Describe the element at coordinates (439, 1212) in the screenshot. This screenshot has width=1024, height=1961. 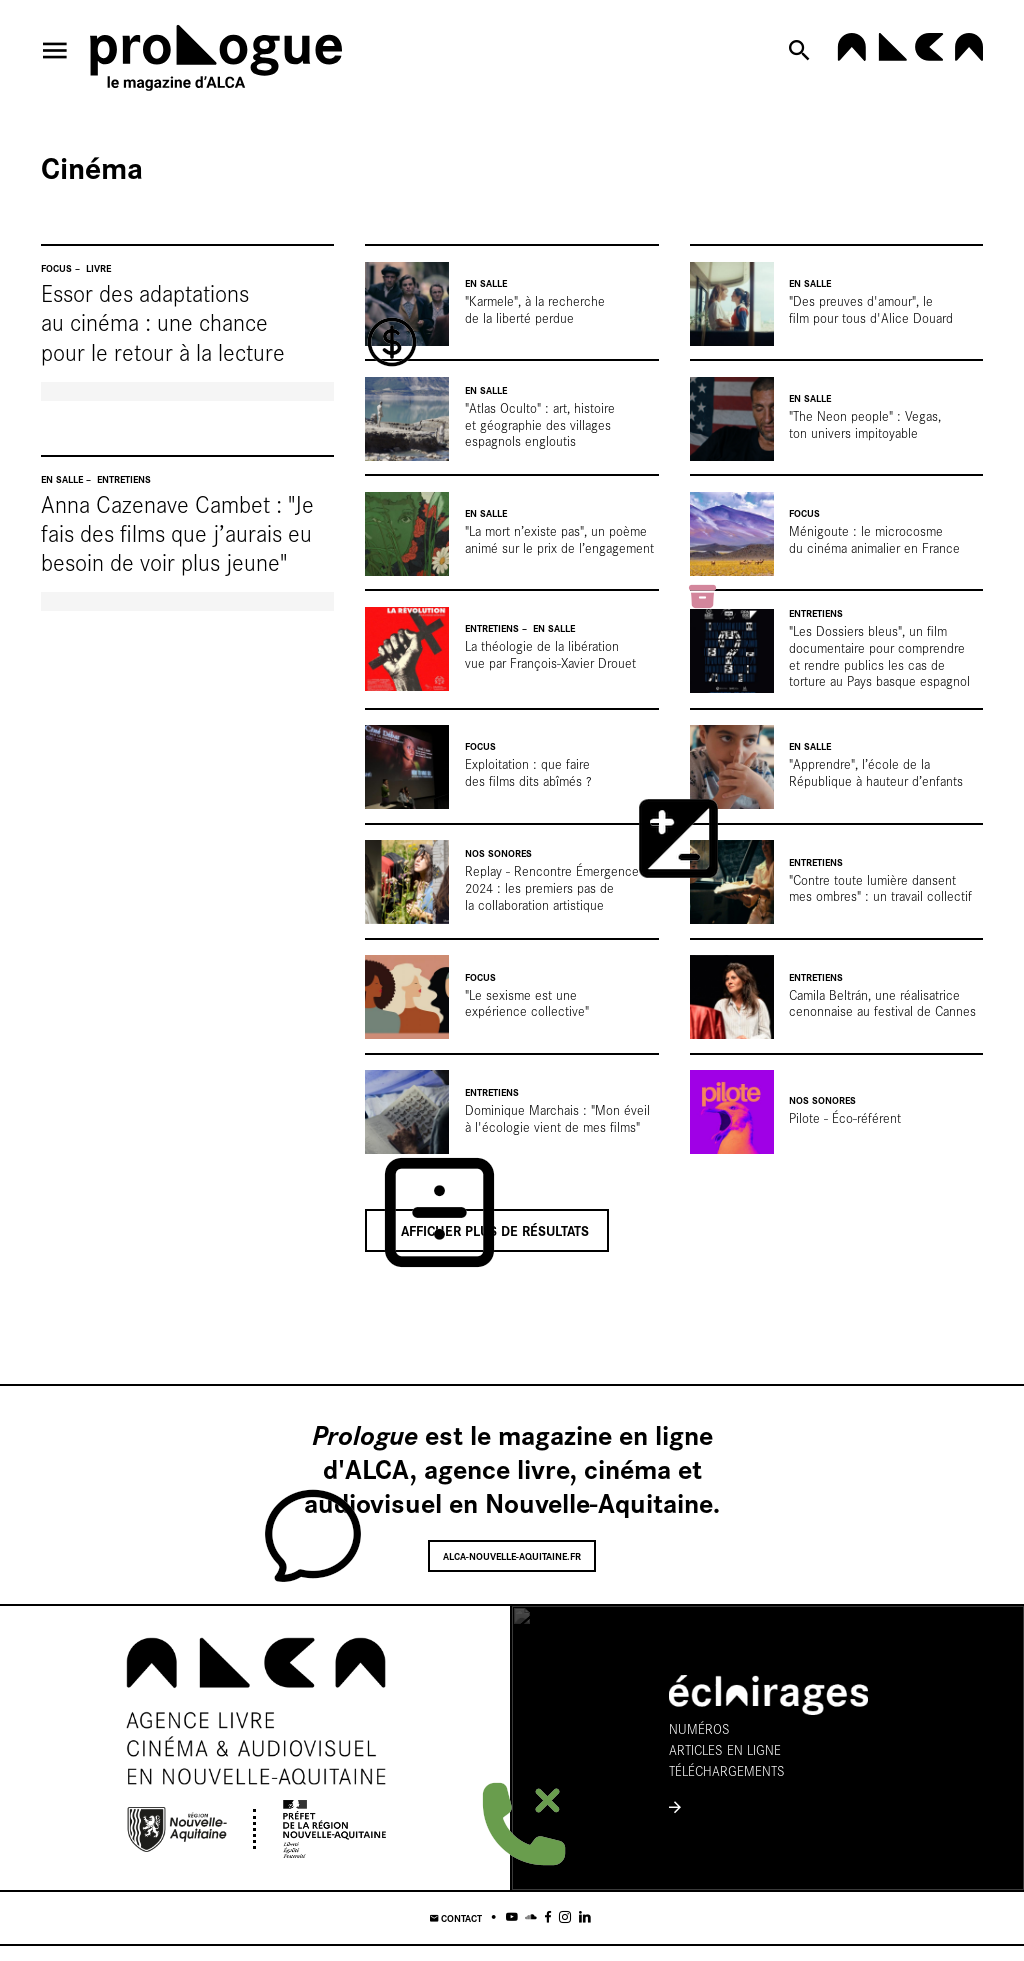
I see `perform division calculation` at that location.